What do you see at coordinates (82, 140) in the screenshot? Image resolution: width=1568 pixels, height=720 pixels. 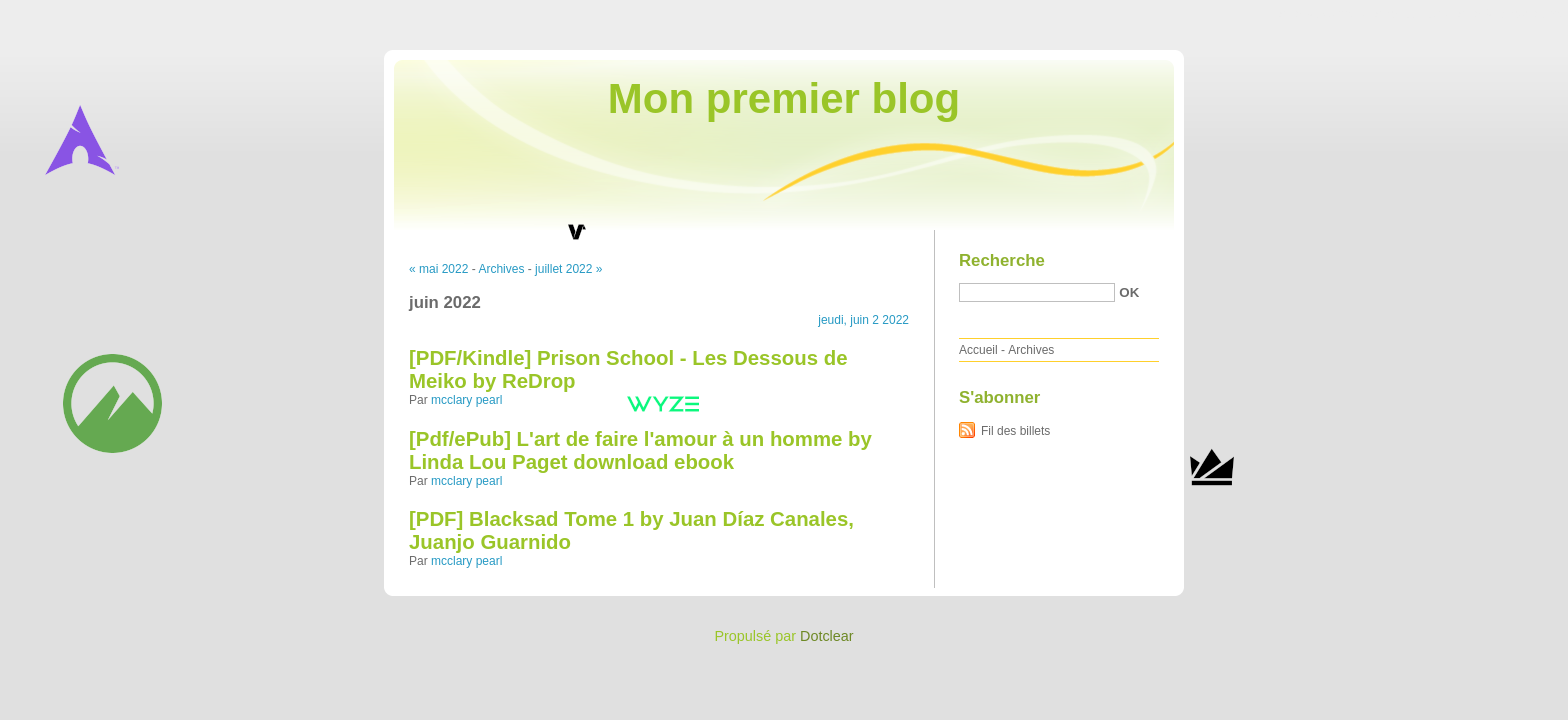 I see `Arch Linux logo` at bounding box center [82, 140].